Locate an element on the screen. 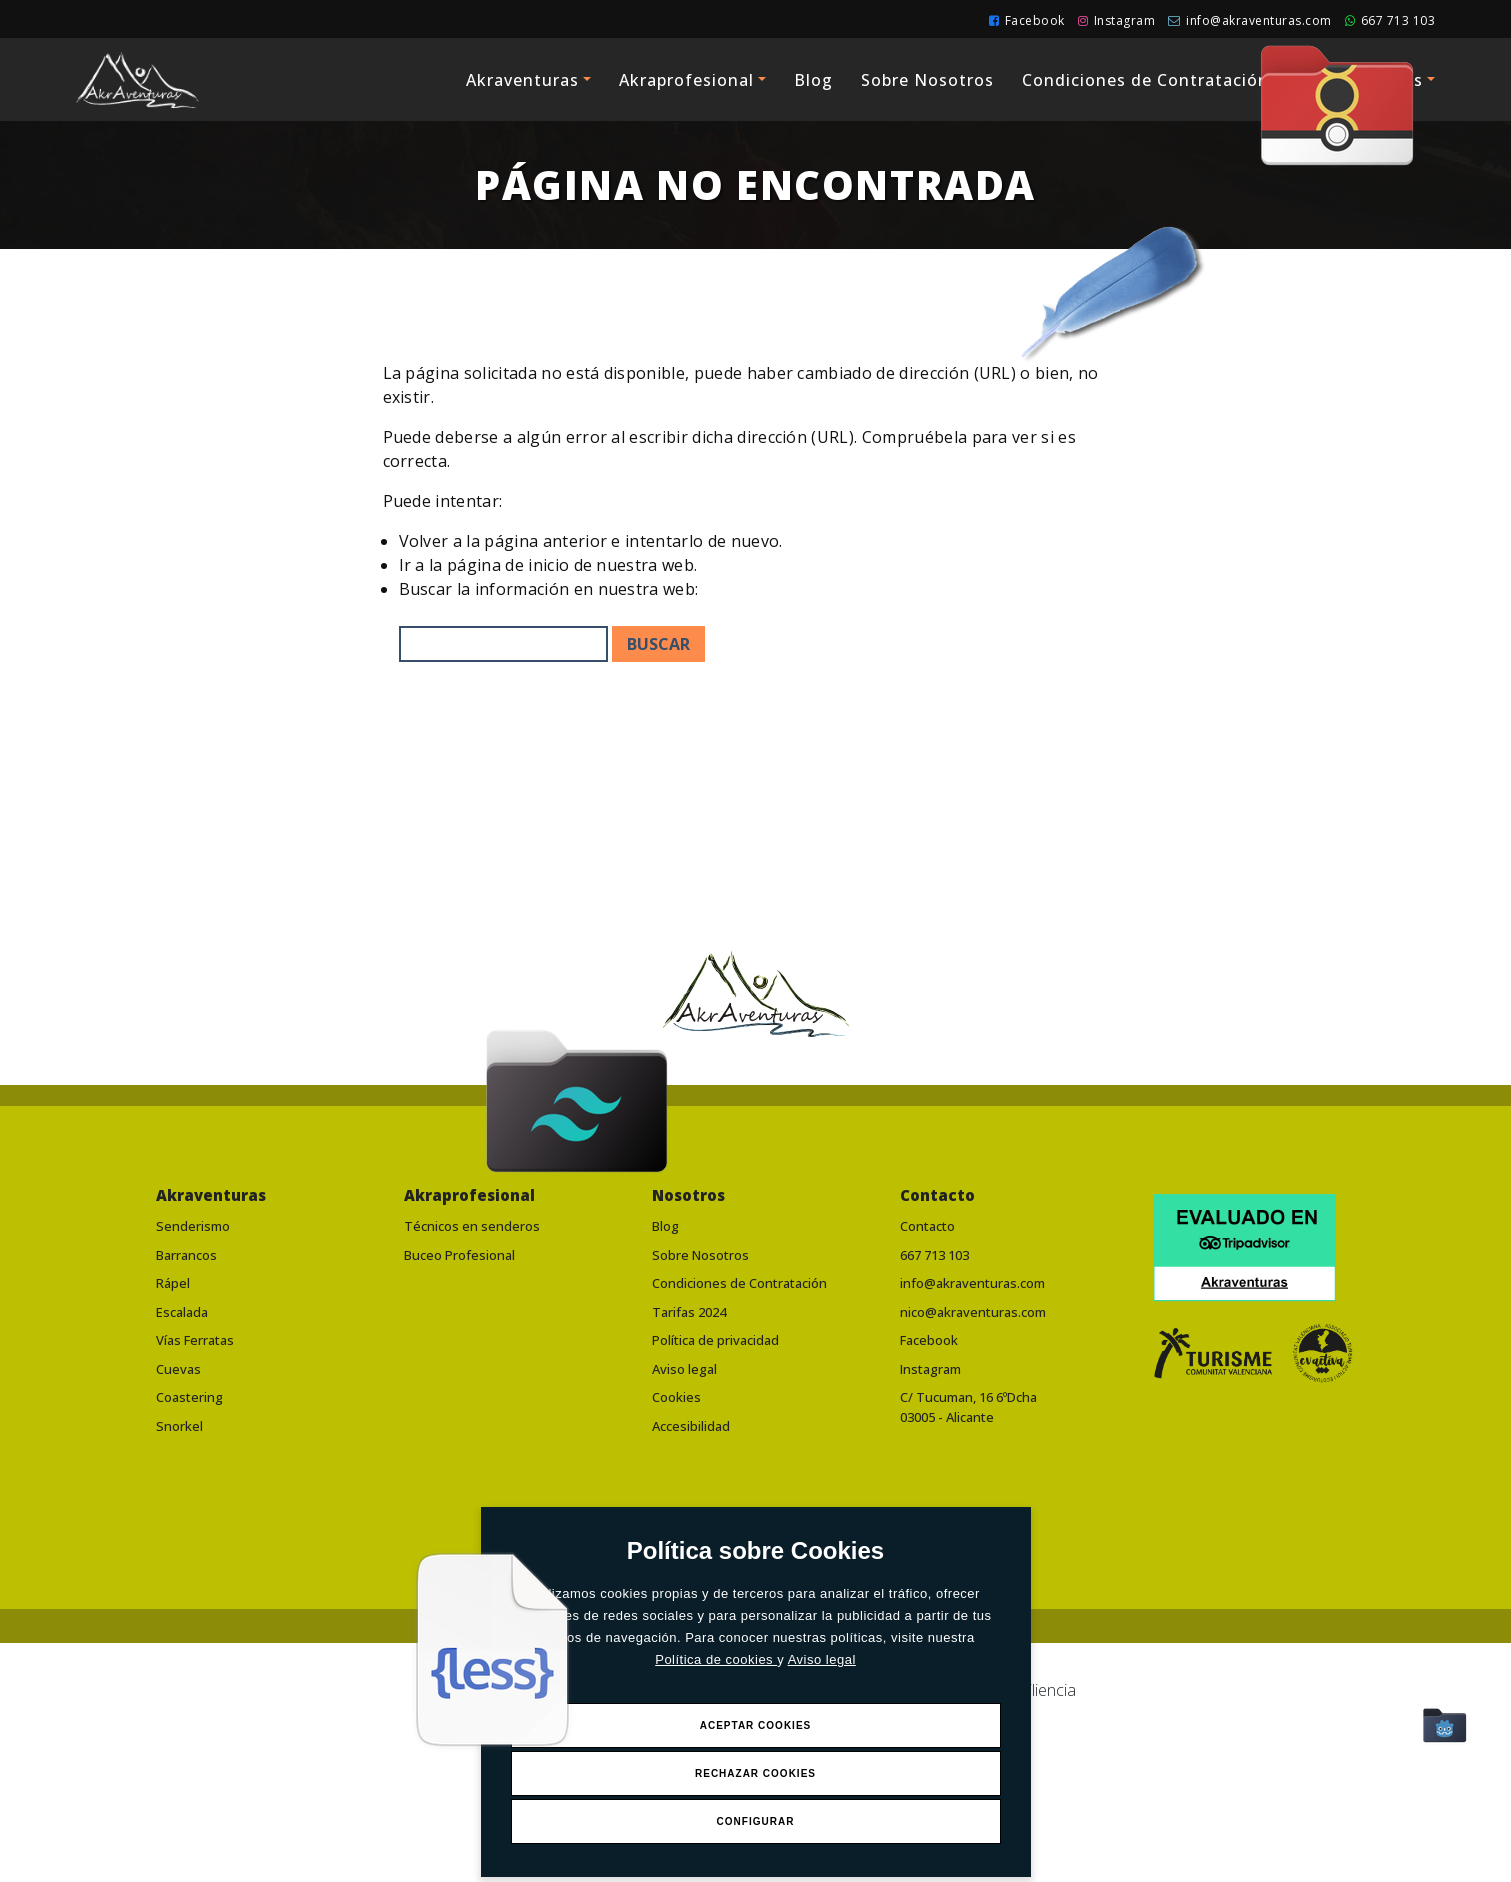 This screenshot has height=1882, width=1511. launch the Tk GUI toolkit framework is located at coordinates (1113, 291).